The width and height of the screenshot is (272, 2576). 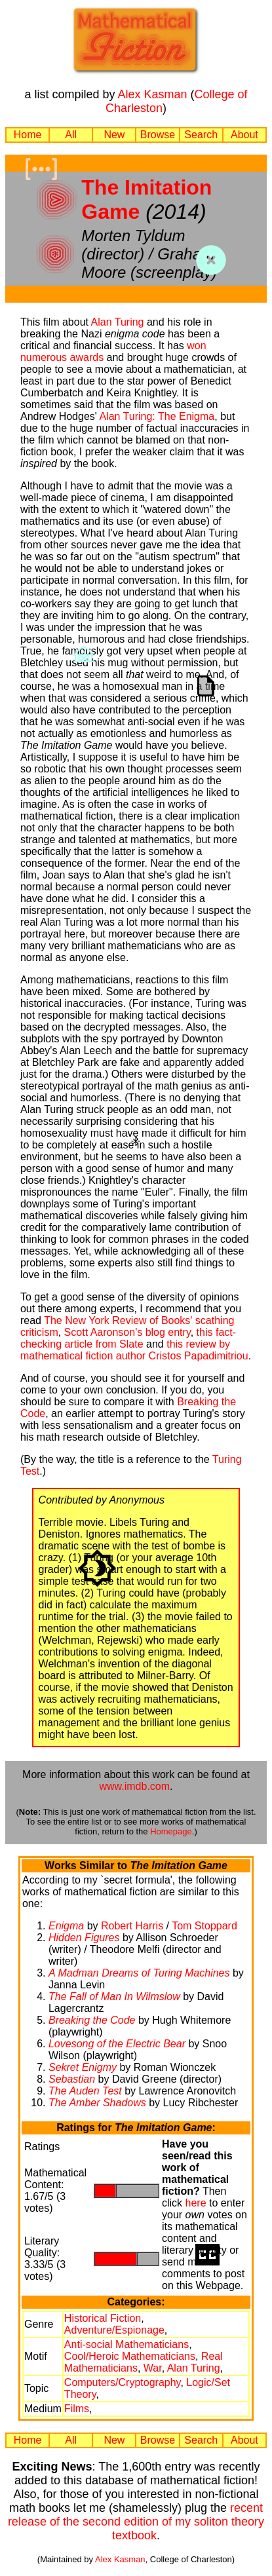 I want to click on wrap selected code with a snippet or block, so click(x=41, y=169).